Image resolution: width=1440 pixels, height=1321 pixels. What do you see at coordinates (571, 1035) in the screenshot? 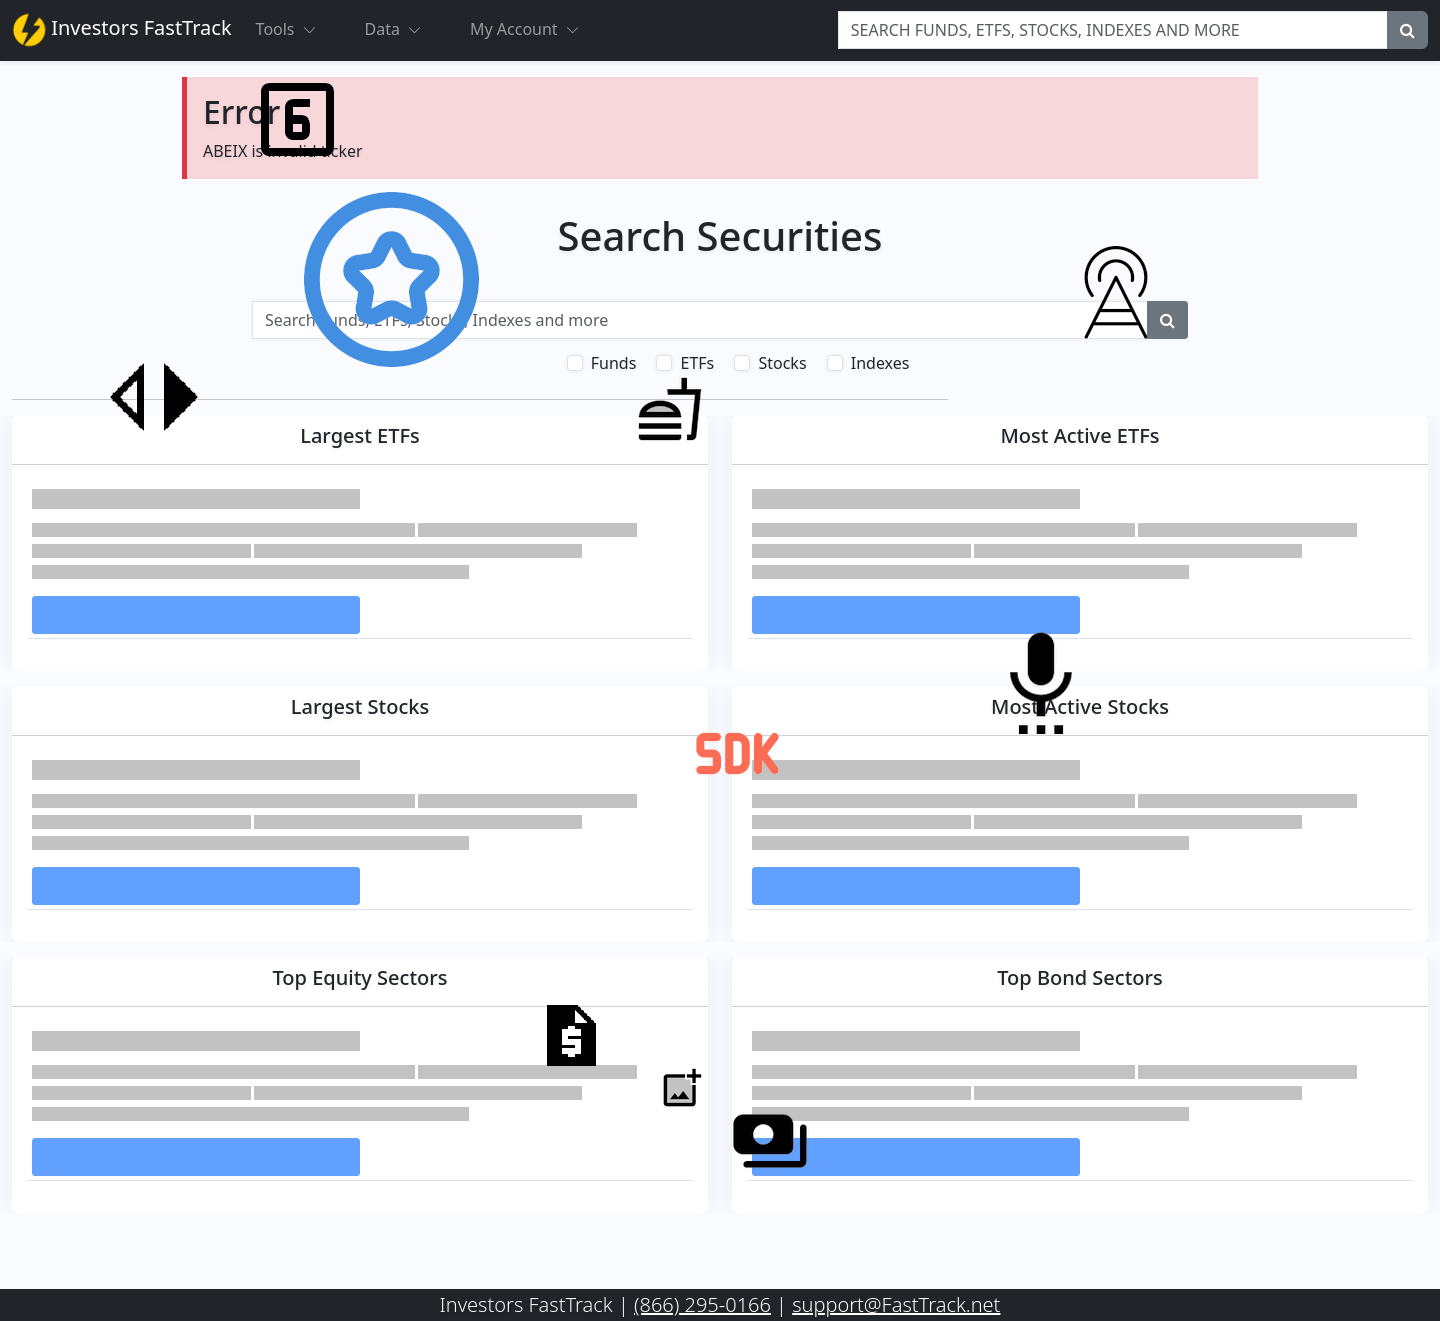
I see `request a price quote or estimate` at bounding box center [571, 1035].